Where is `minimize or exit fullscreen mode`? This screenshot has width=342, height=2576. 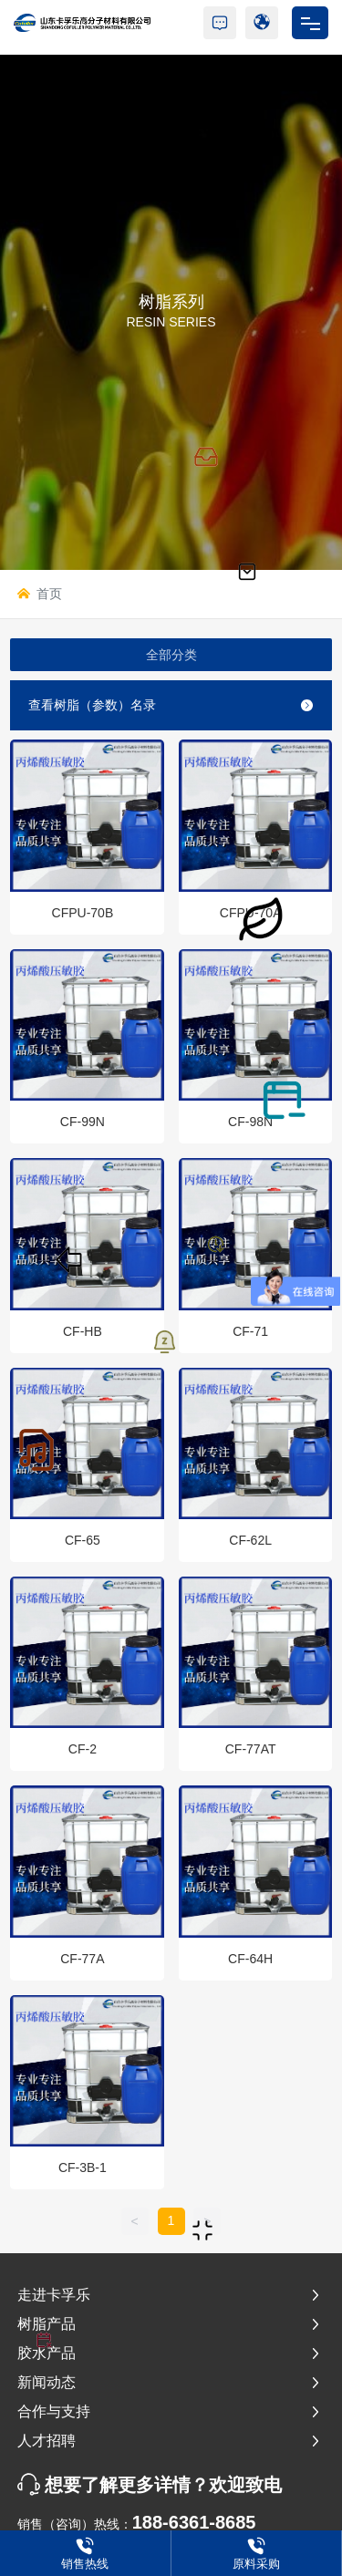
minimize or exit fullscreen mode is located at coordinates (202, 2230).